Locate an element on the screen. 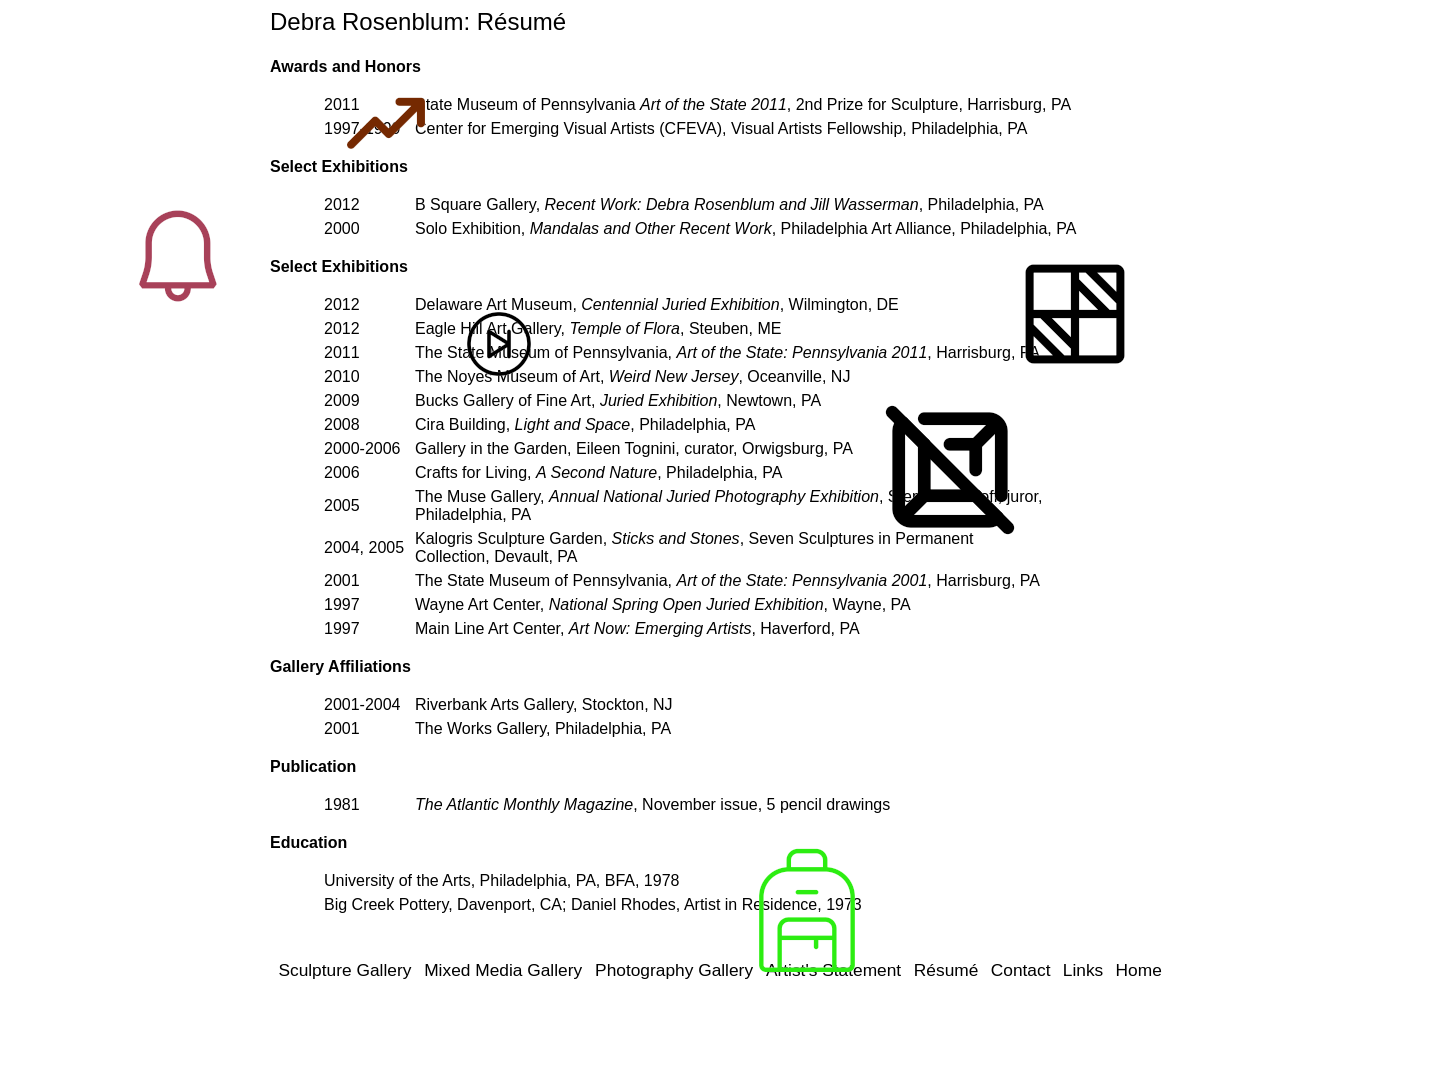  access your inventory or storage is located at coordinates (807, 915).